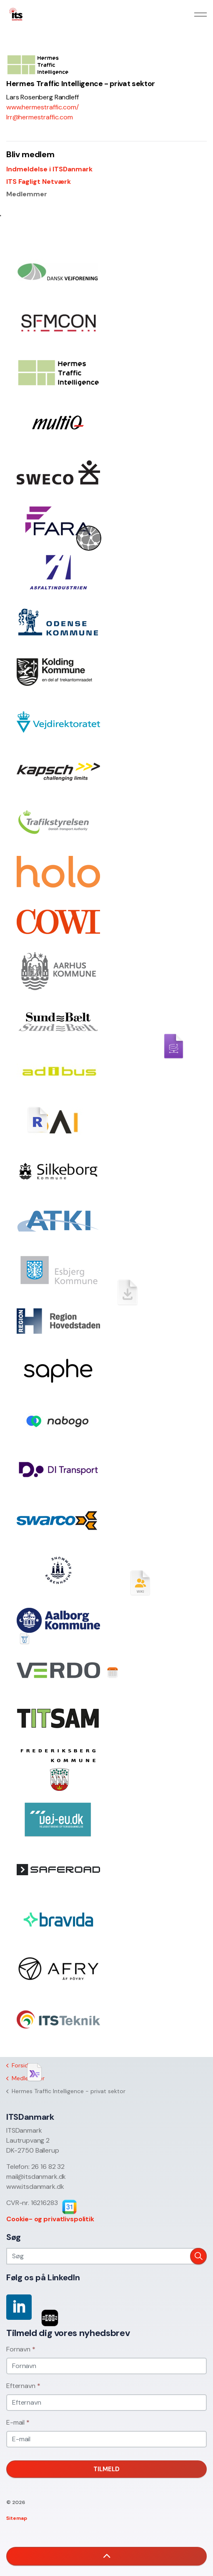 The width and height of the screenshot is (213, 2576). I want to click on access network locations in the sidebar, so click(89, 538).